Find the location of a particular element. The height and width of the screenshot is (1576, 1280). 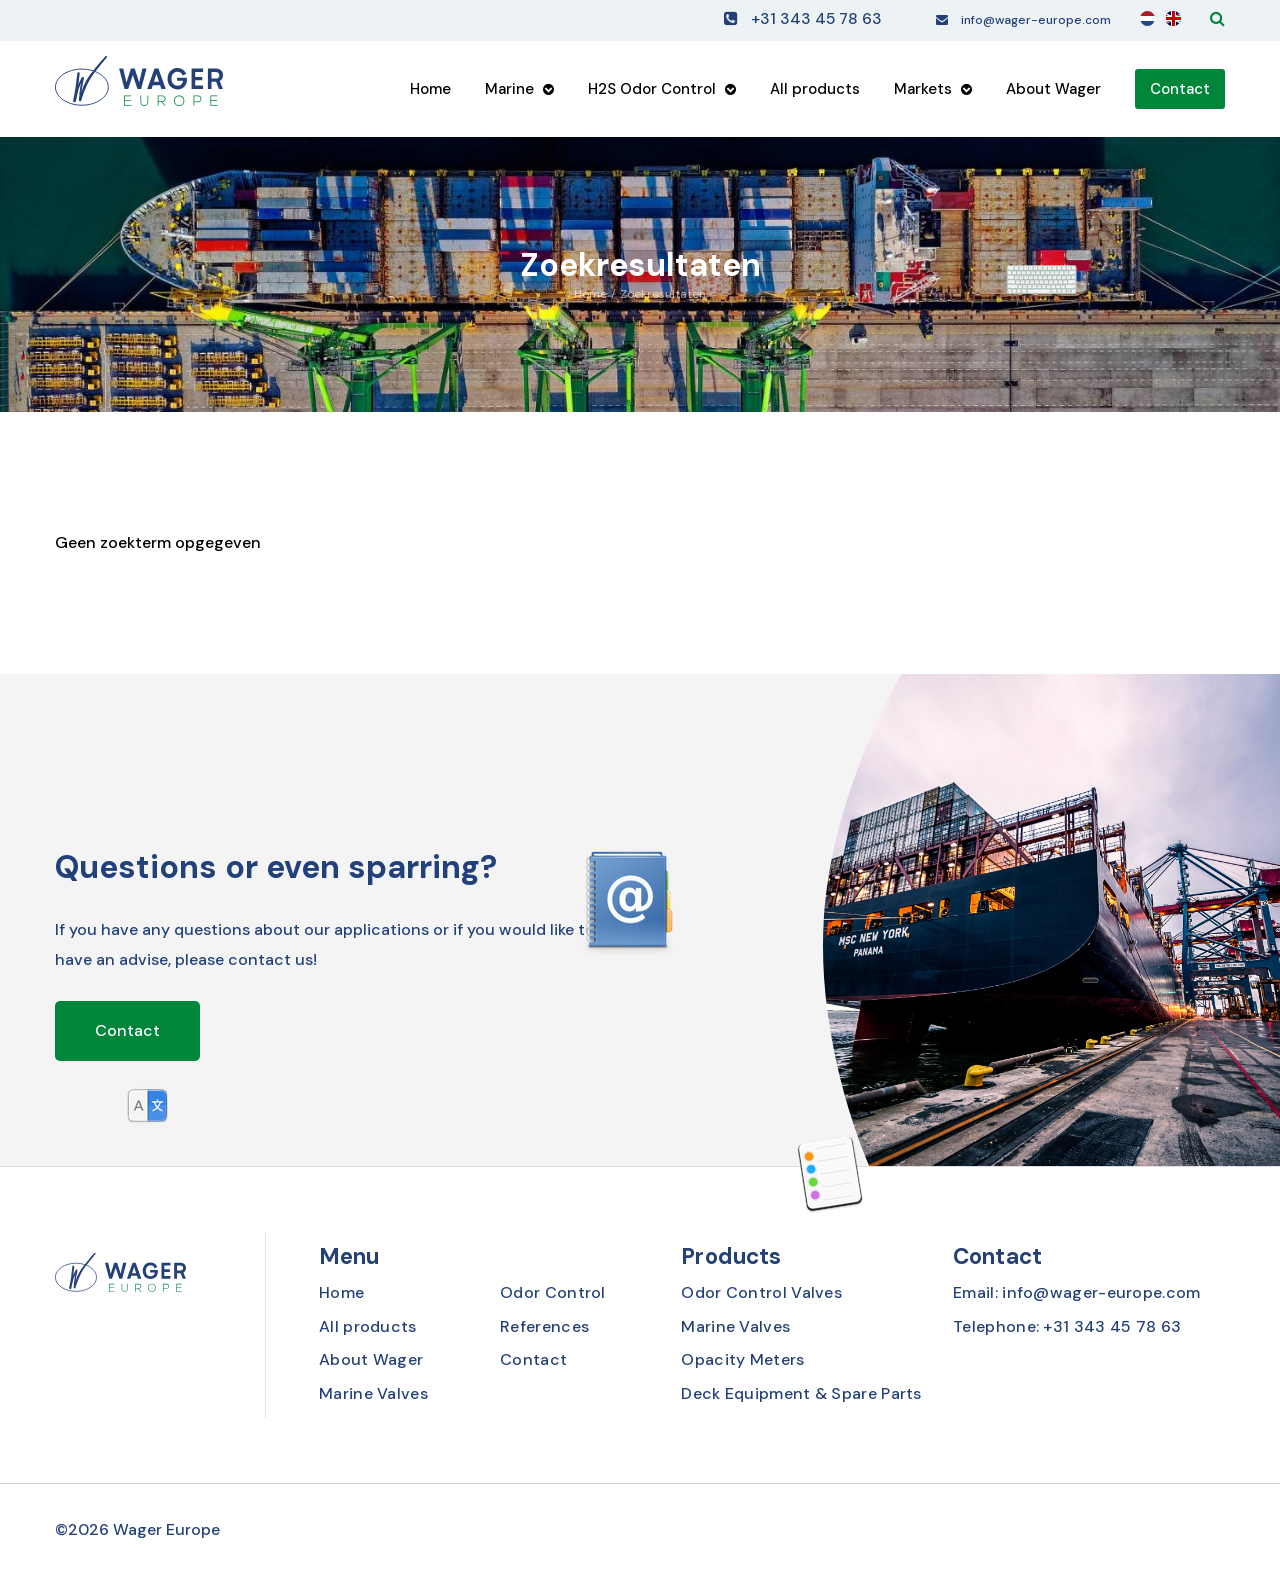

connect to bluetooth speaker is located at coordinates (1090, 980).